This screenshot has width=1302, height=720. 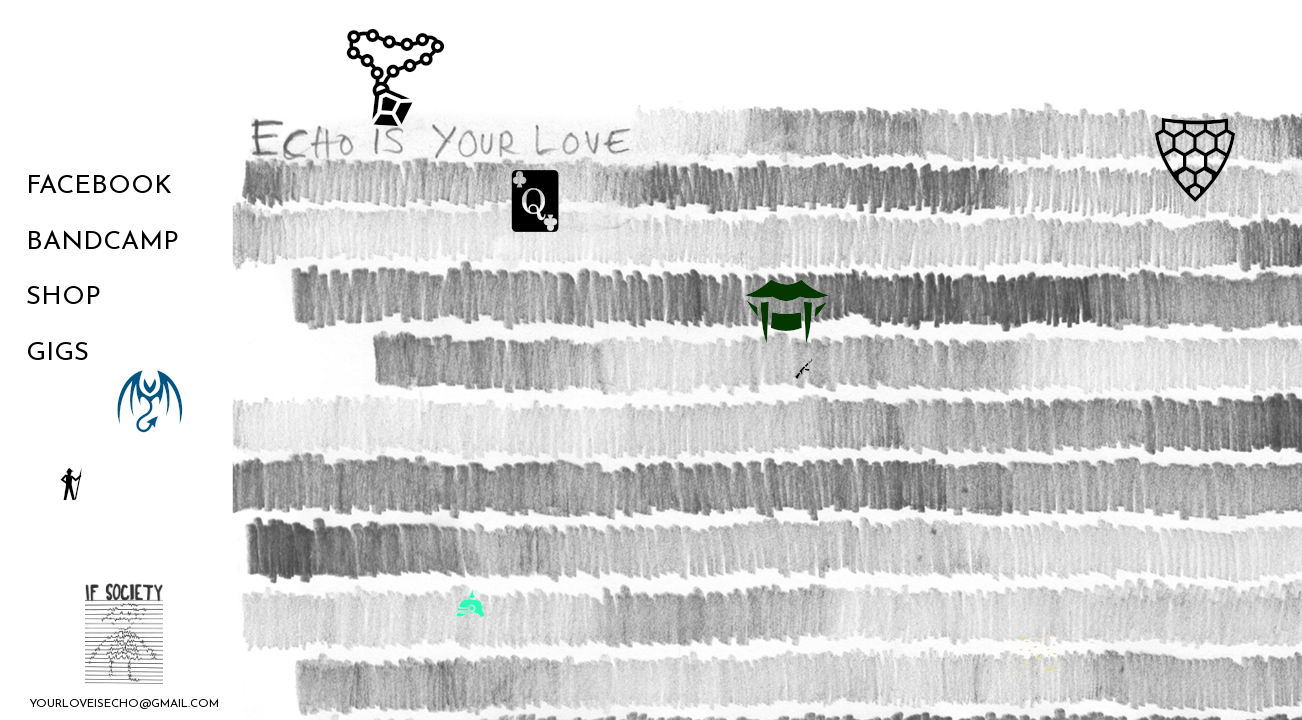 What do you see at coordinates (535, 201) in the screenshot?
I see `queen of clubs playing card` at bounding box center [535, 201].